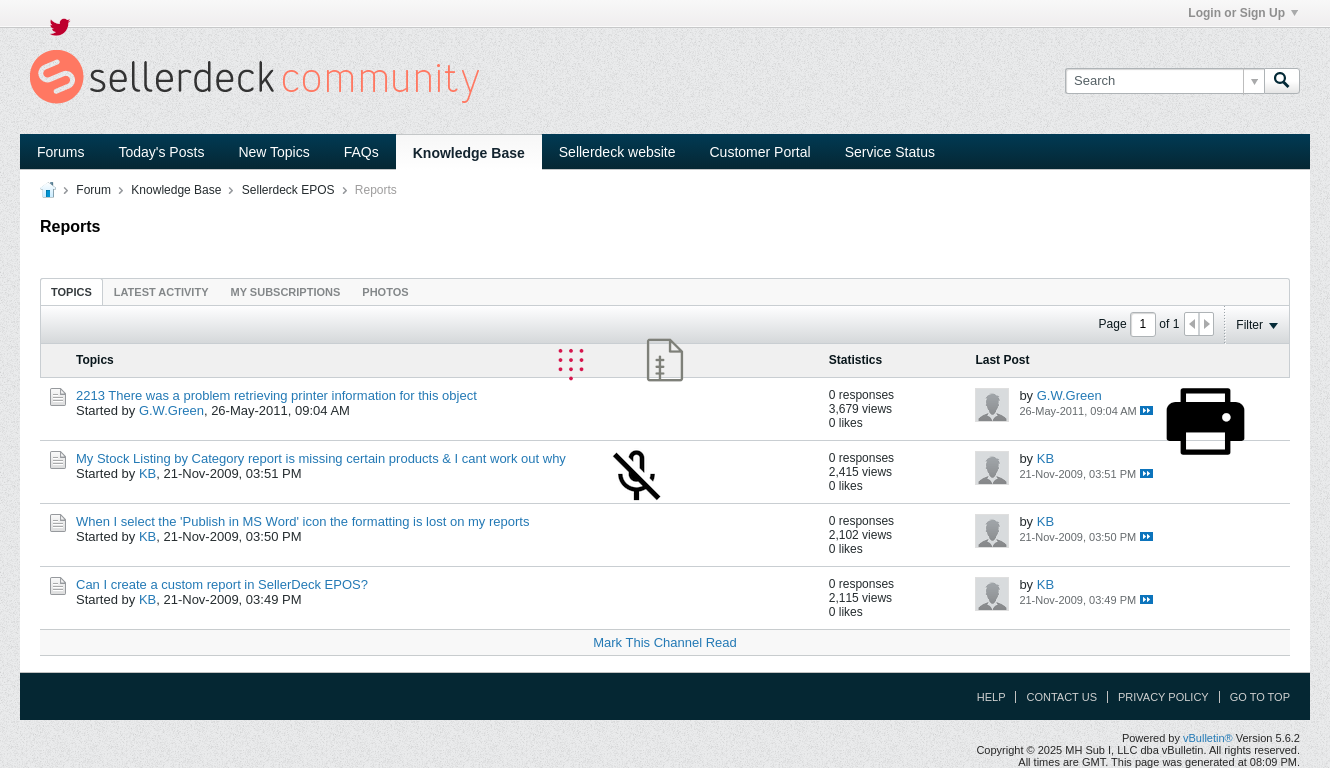 The width and height of the screenshot is (1330, 768). What do you see at coordinates (60, 27) in the screenshot?
I see `share to Twitter` at bounding box center [60, 27].